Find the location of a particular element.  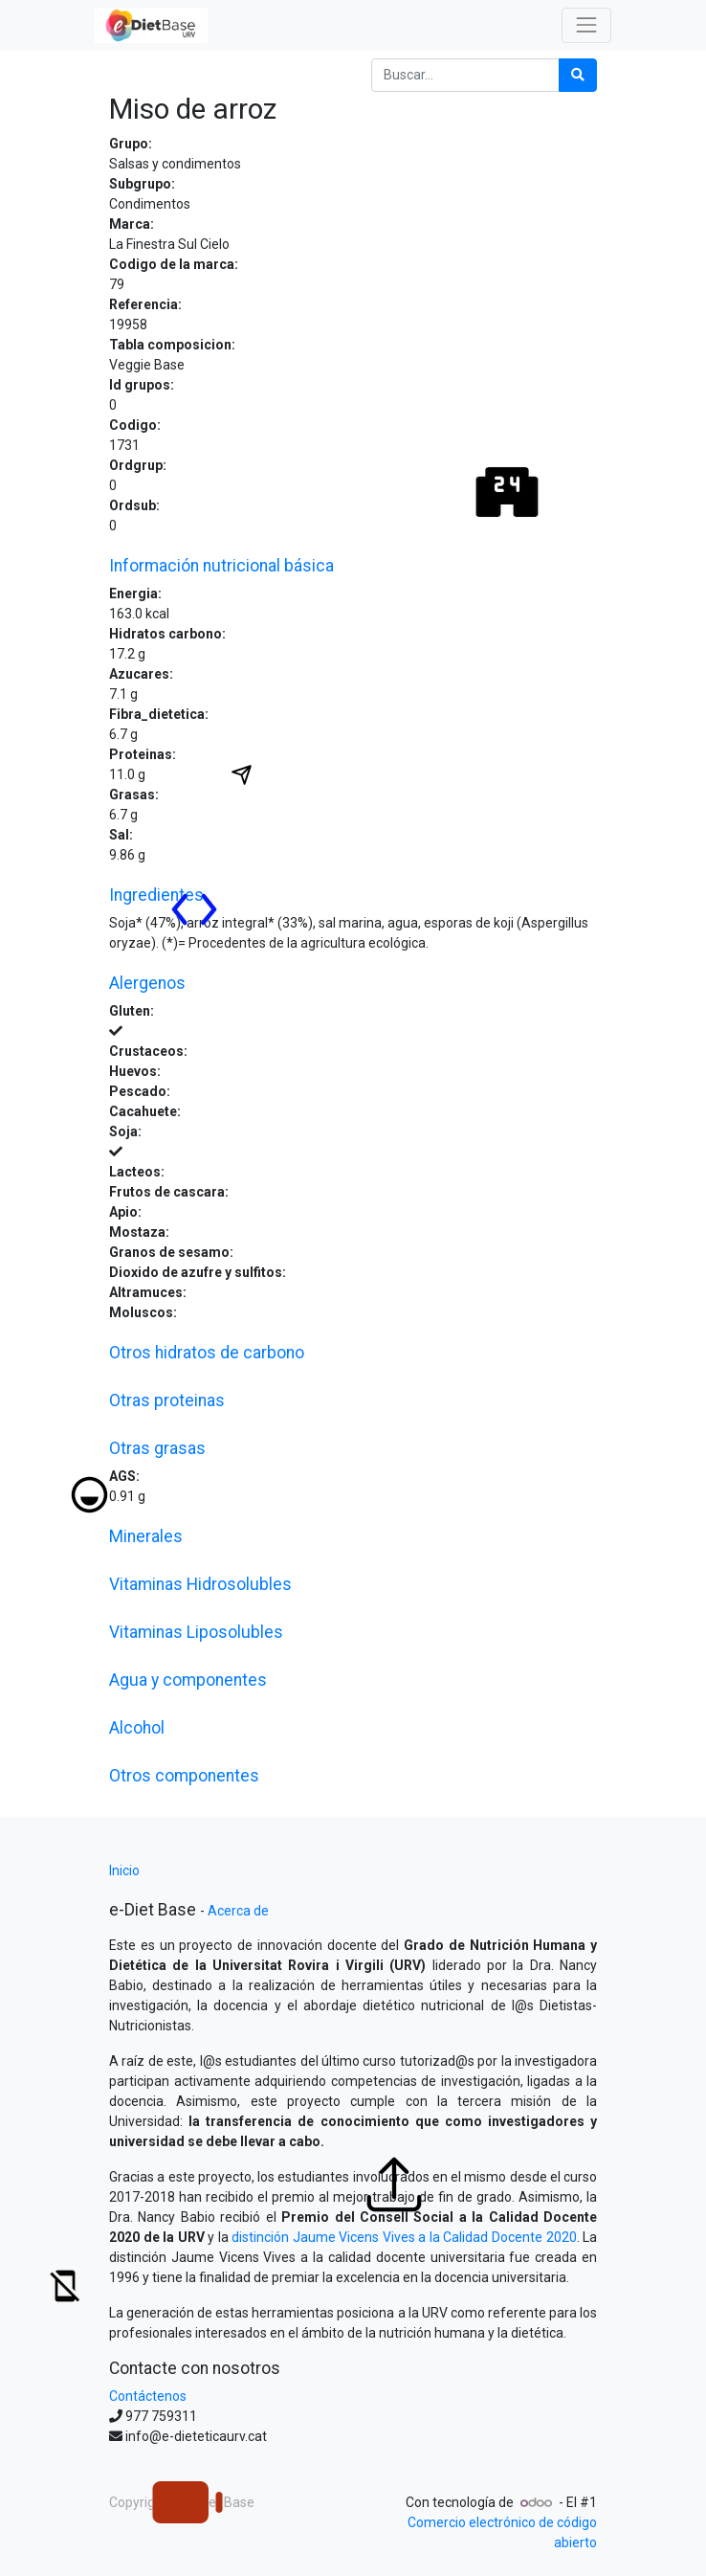

send a message is located at coordinates (242, 773).